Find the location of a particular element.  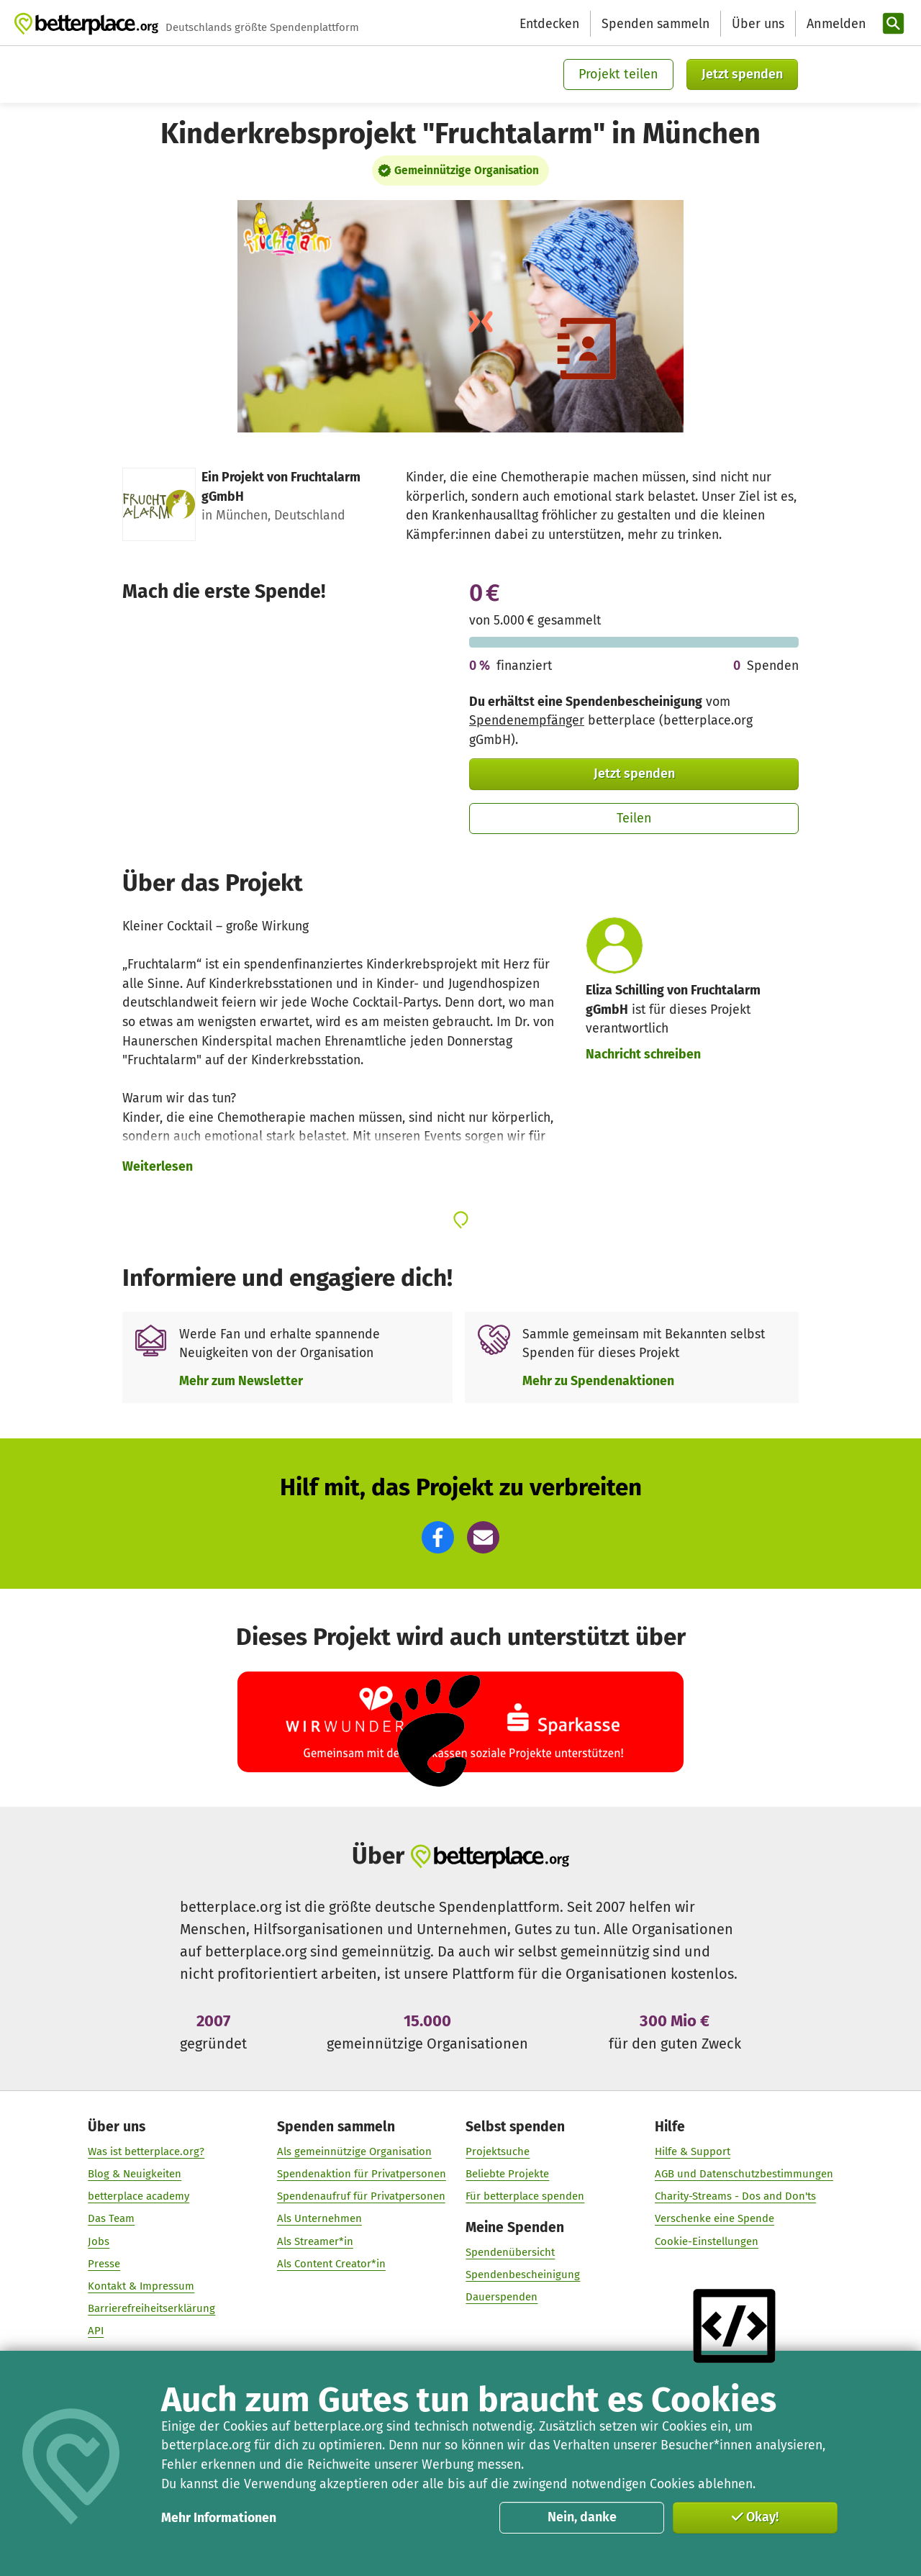

mixer streaming platform logo is located at coordinates (481, 322).